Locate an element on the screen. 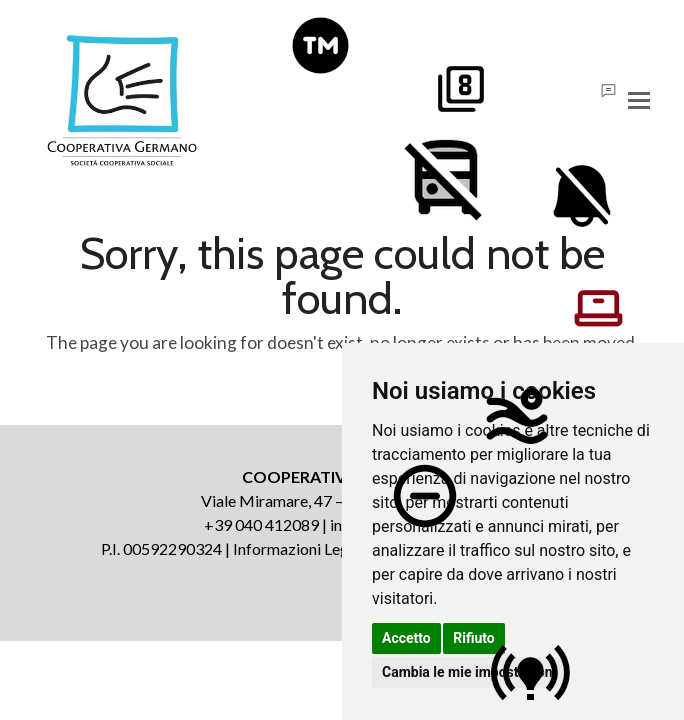 The height and width of the screenshot is (720, 684). indicates trademarked content or branding is located at coordinates (320, 45).